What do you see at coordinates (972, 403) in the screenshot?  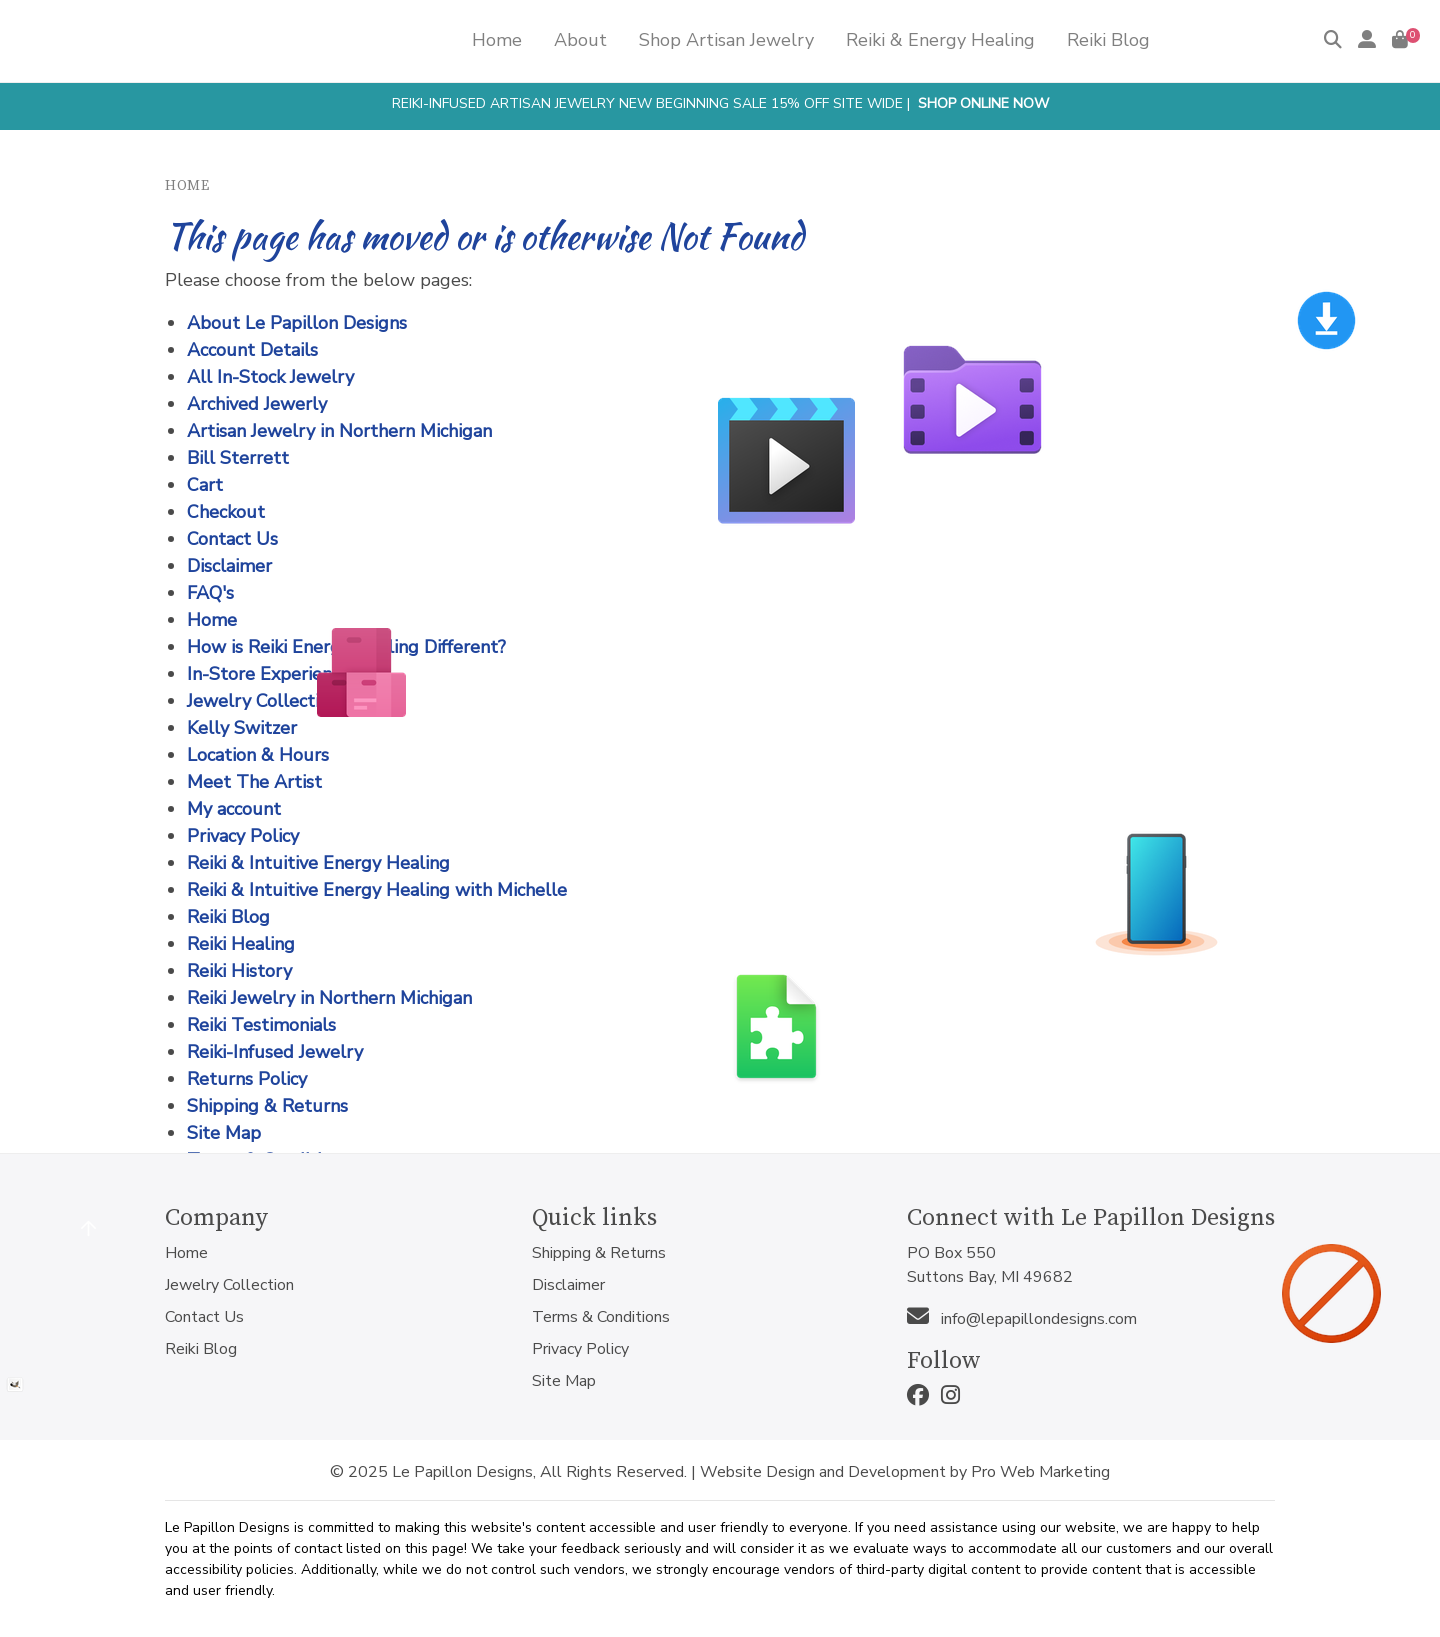 I see `open your videos folder` at bounding box center [972, 403].